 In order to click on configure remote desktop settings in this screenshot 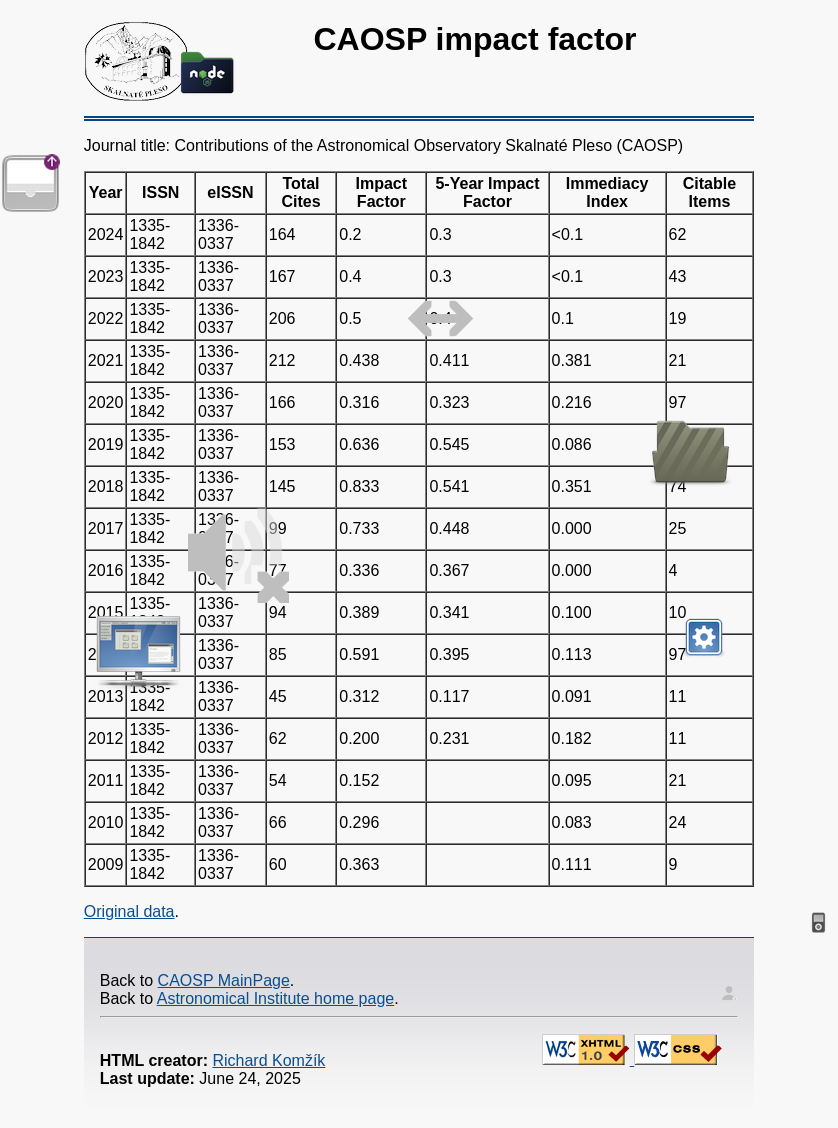, I will do `click(138, 652)`.